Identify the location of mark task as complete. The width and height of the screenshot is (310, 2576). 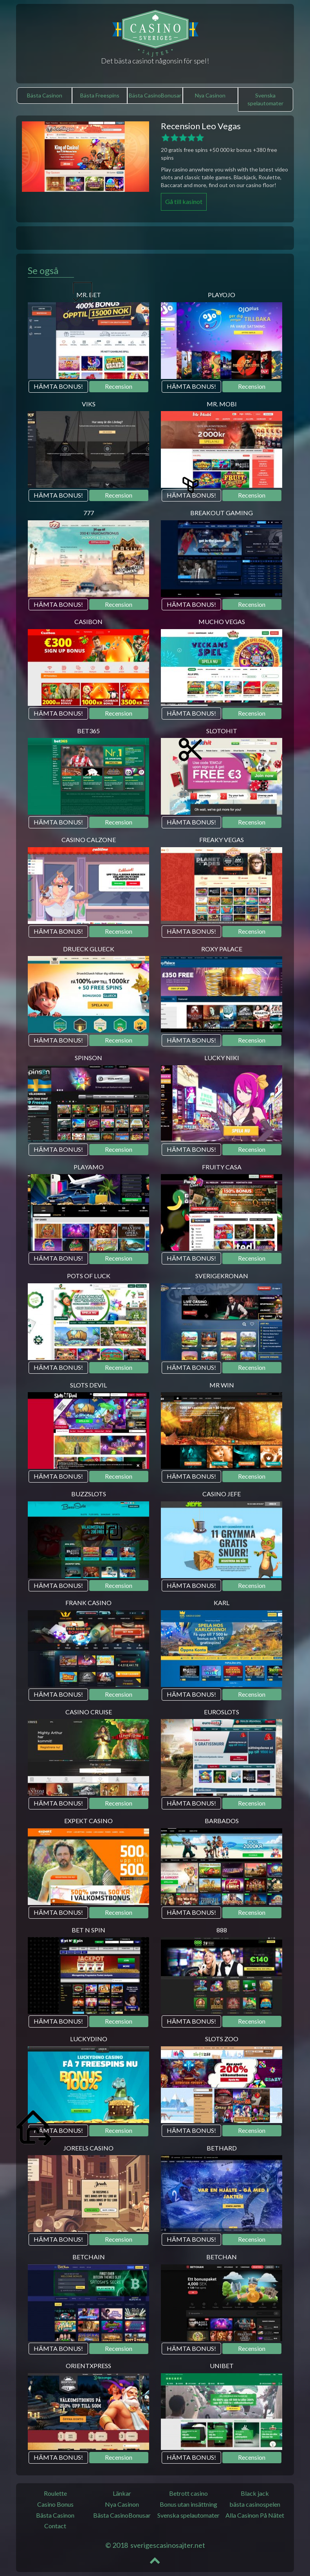
(83, 292).